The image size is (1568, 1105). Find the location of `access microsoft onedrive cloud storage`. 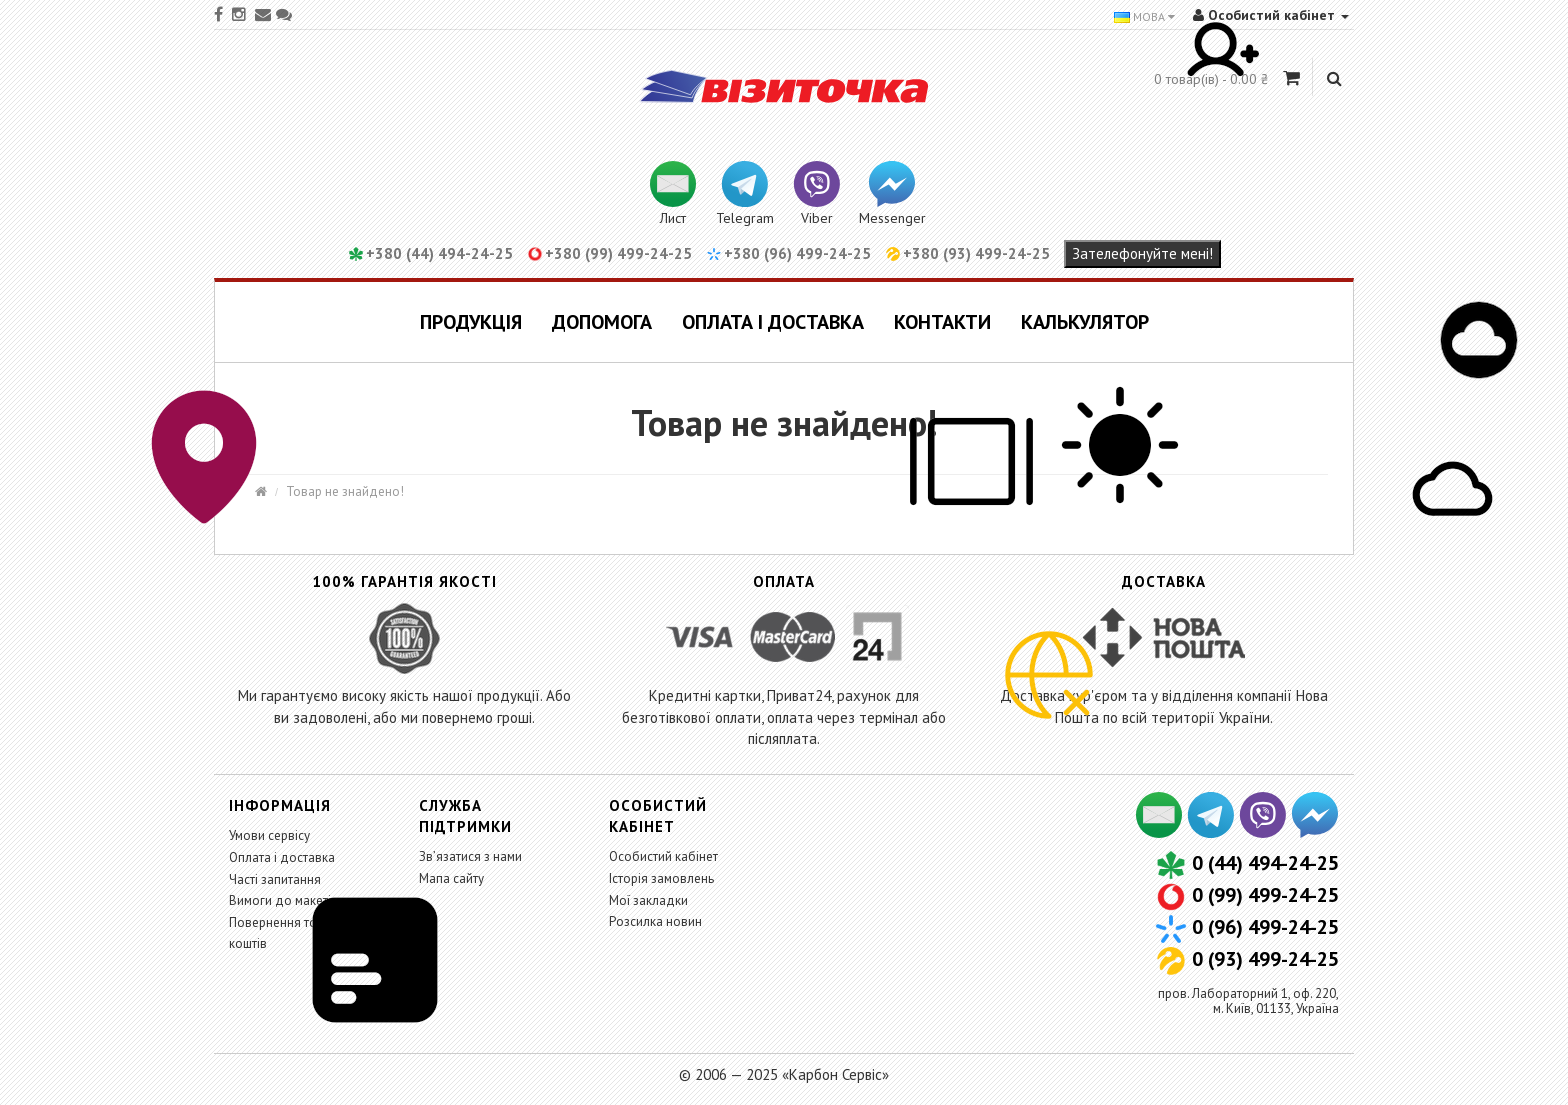

access microsoft onedrive cloud storage is located at coordinates (1452, 490).